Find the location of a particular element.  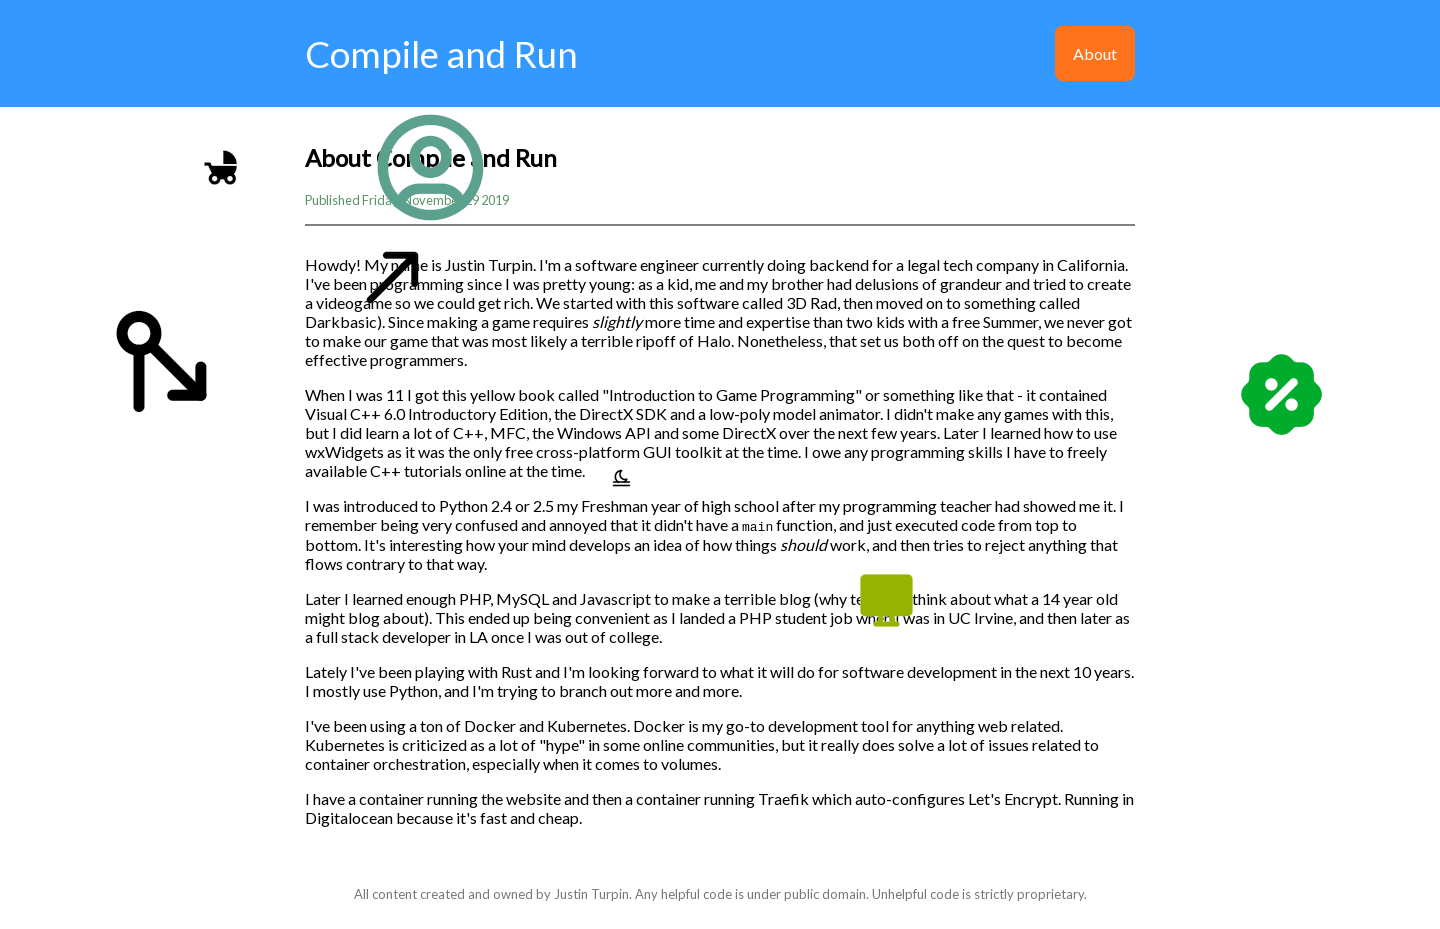

view available discounts or promotions is located at coordinates (1281, 394).